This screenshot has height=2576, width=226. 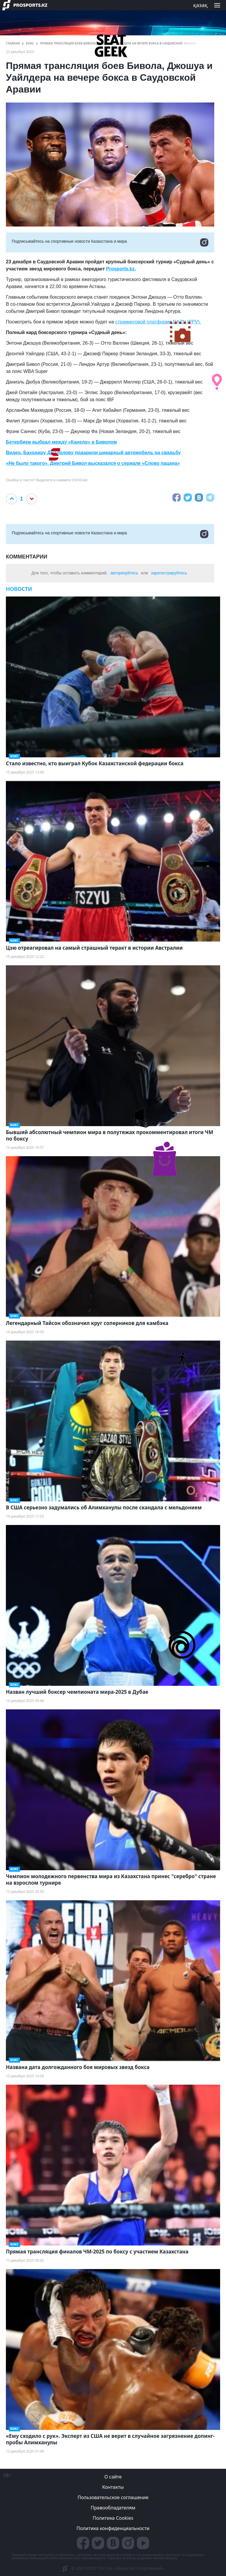 What do you see at coordinates (111, 46) in the screenshot?
I see `open the SeatGeek app` at bounding box center [111, 46].